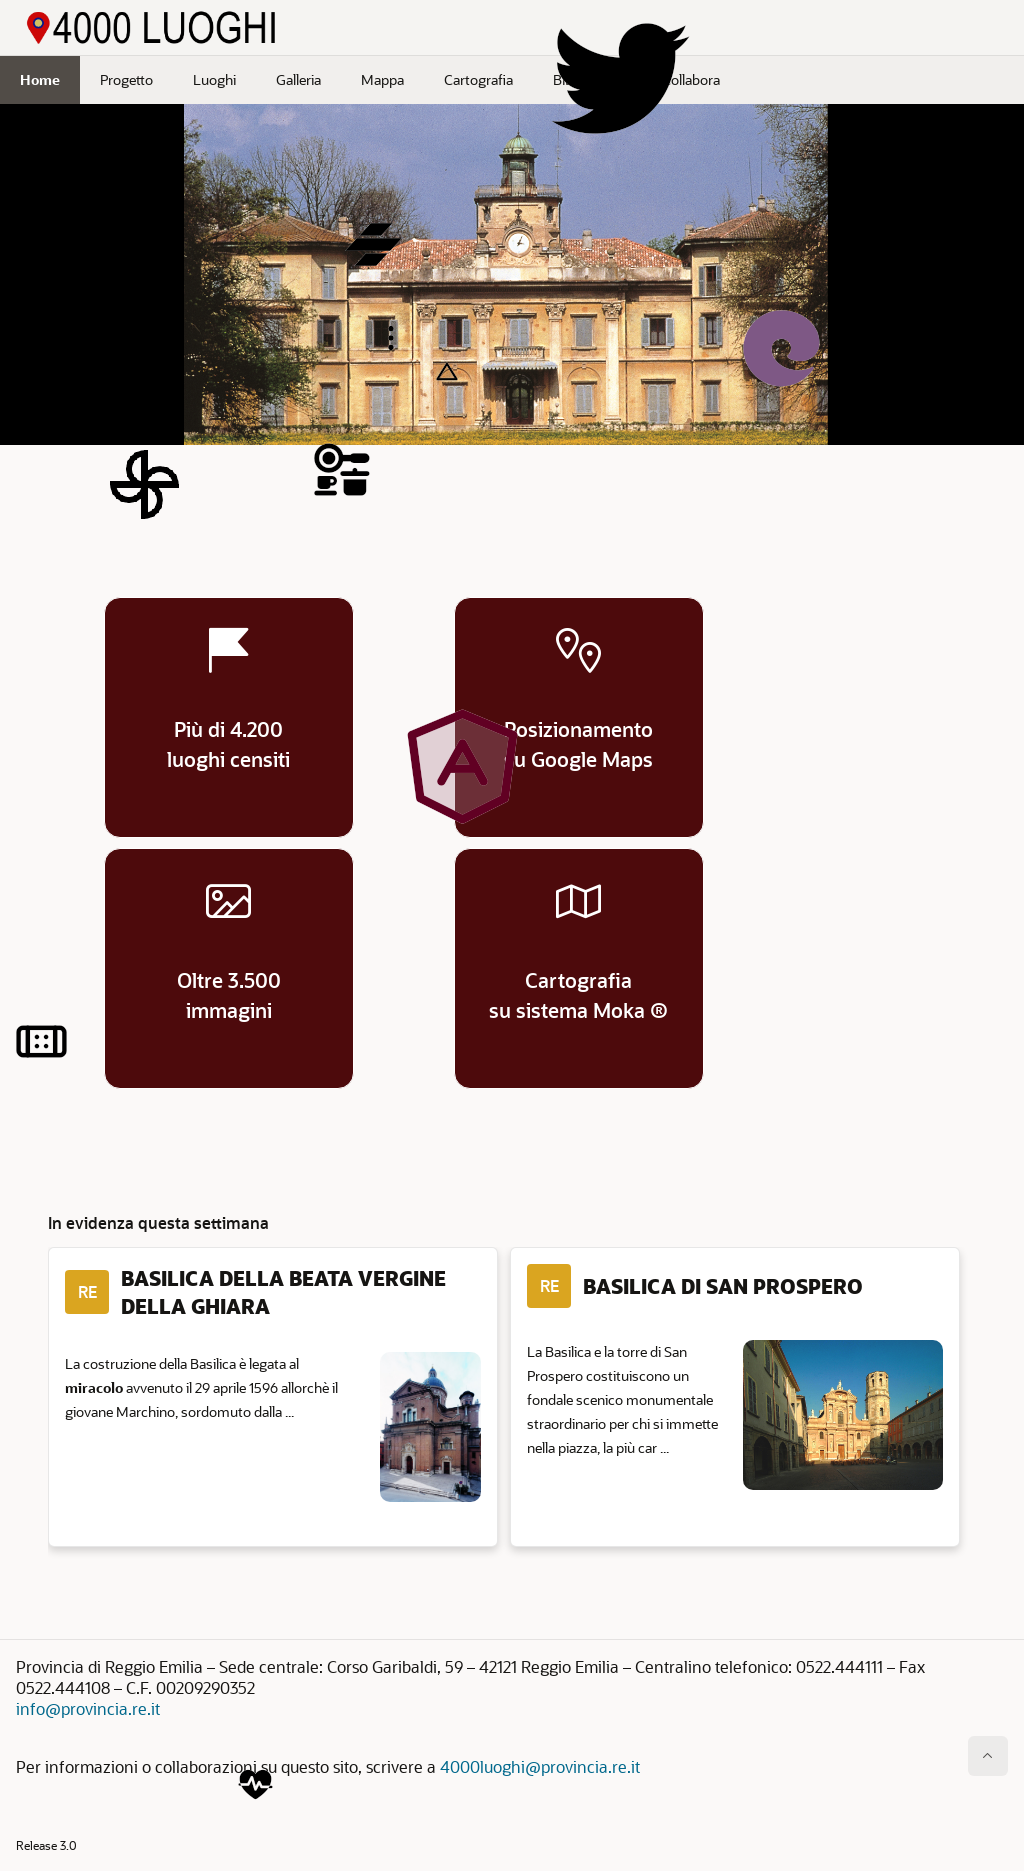 This screenshot has width=1024, height=1871. I want to click on view change history or version log, so click(447, 371).